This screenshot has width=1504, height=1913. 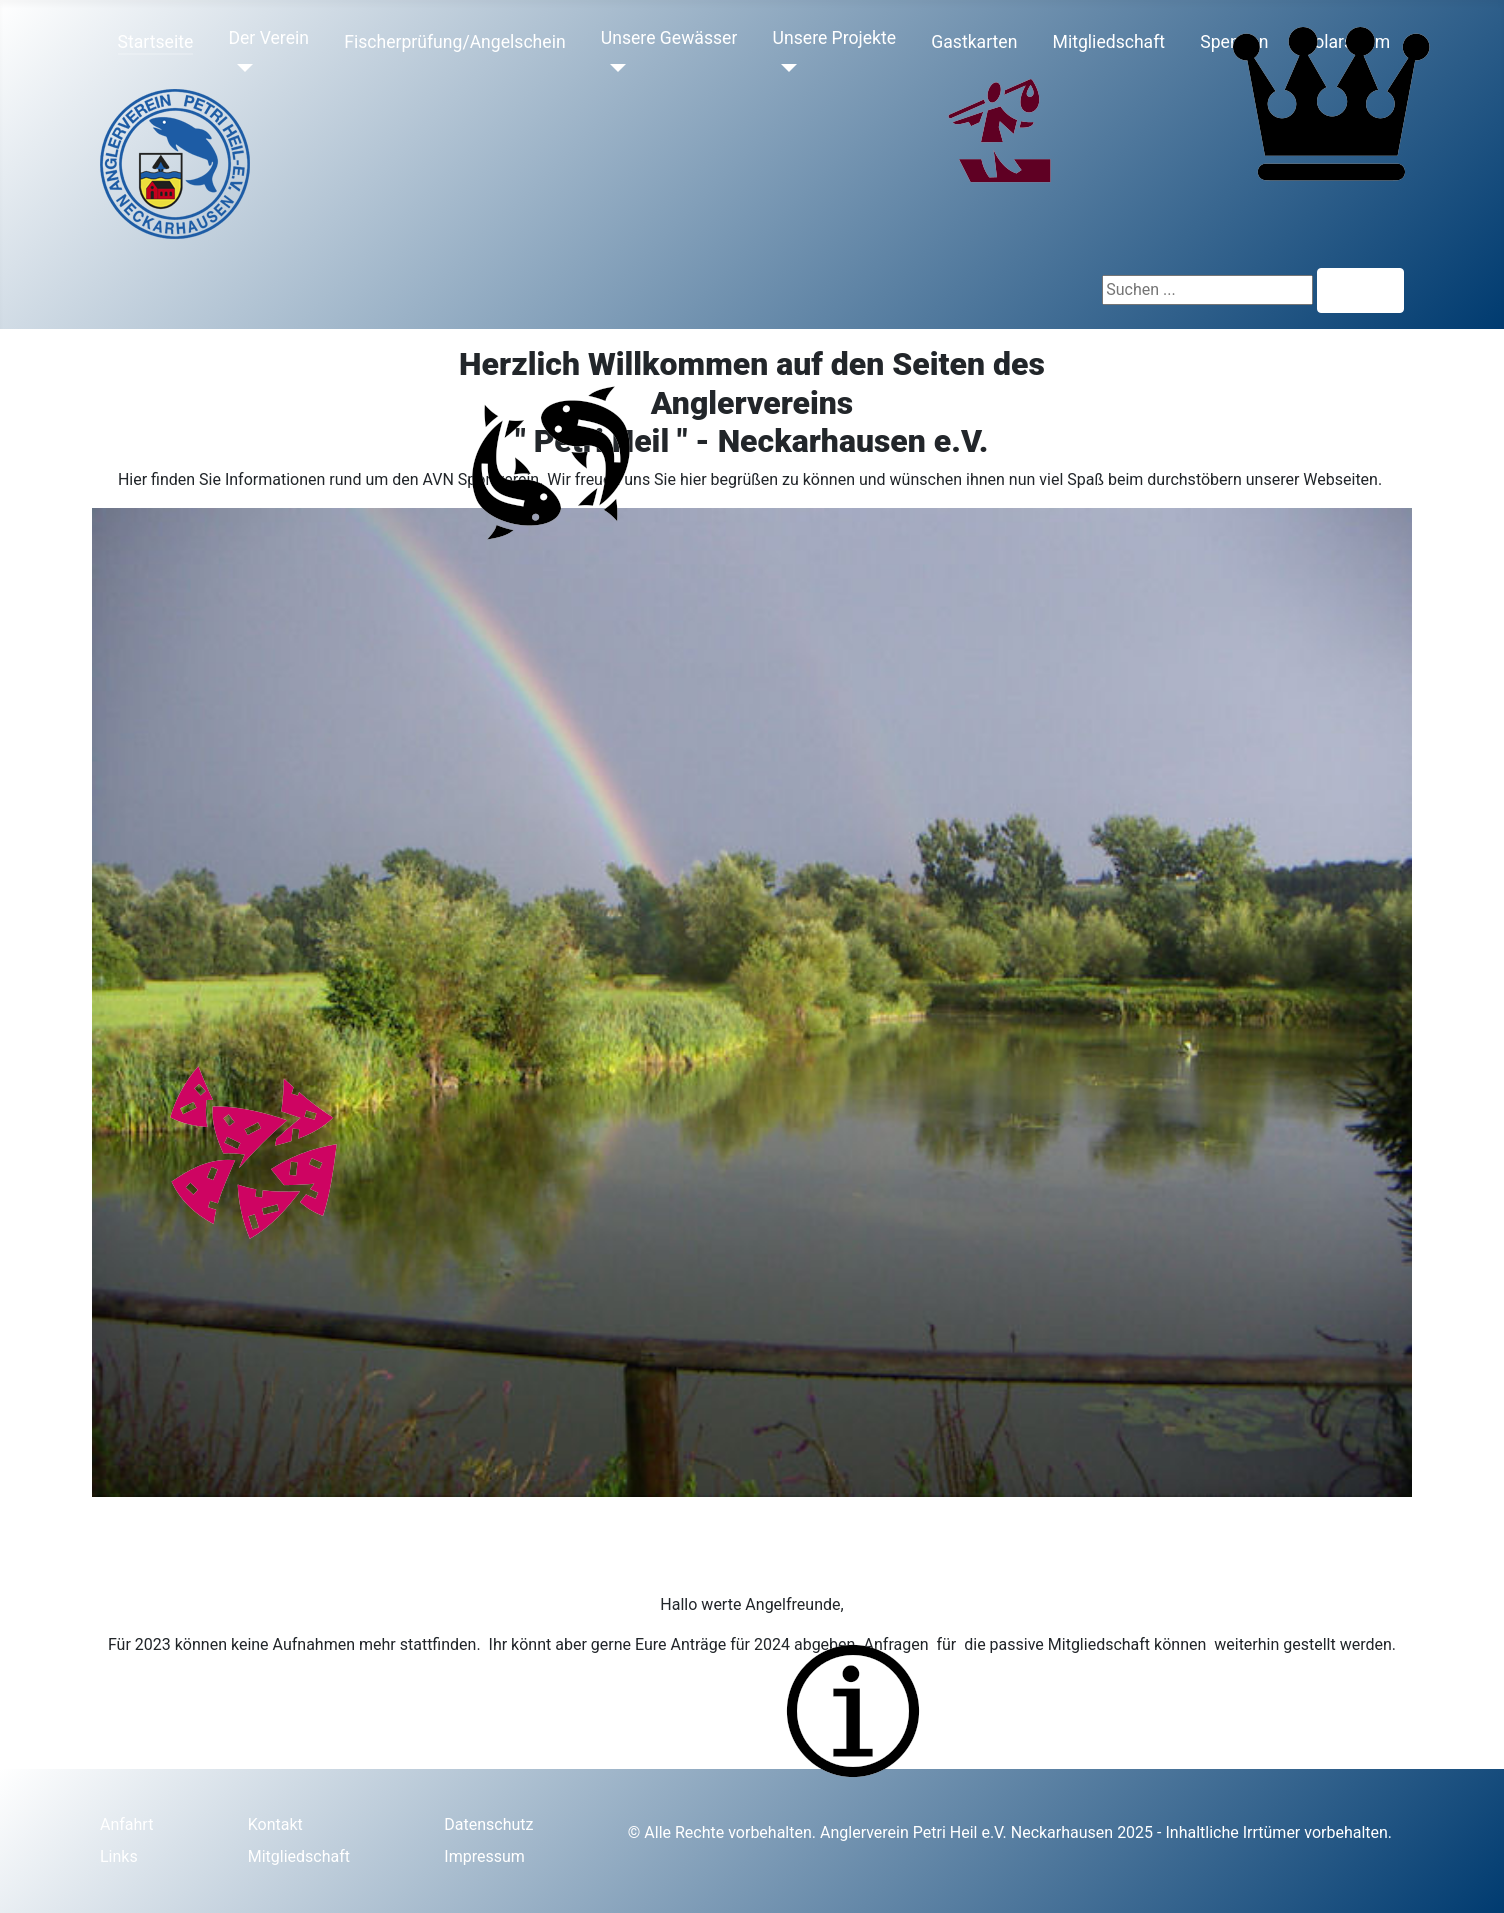 I want to click on indicates premium or VIP membership status, so click(x=1331, y=109).